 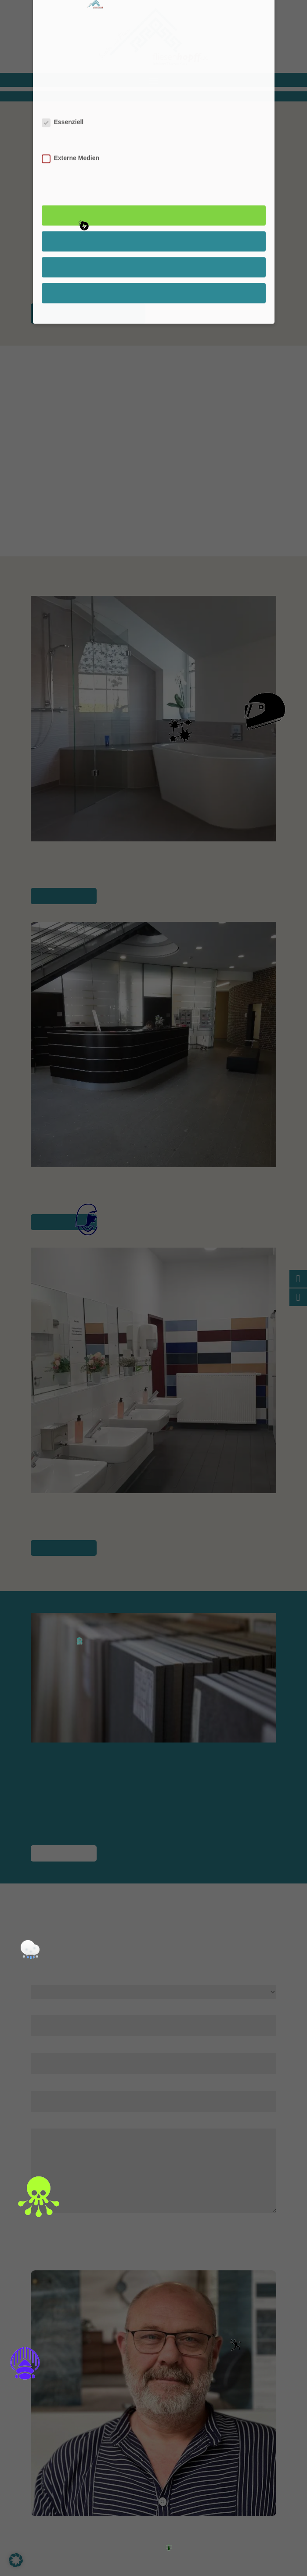 I want to click on enter or exit a room or building, so click(x=79, y=1641).